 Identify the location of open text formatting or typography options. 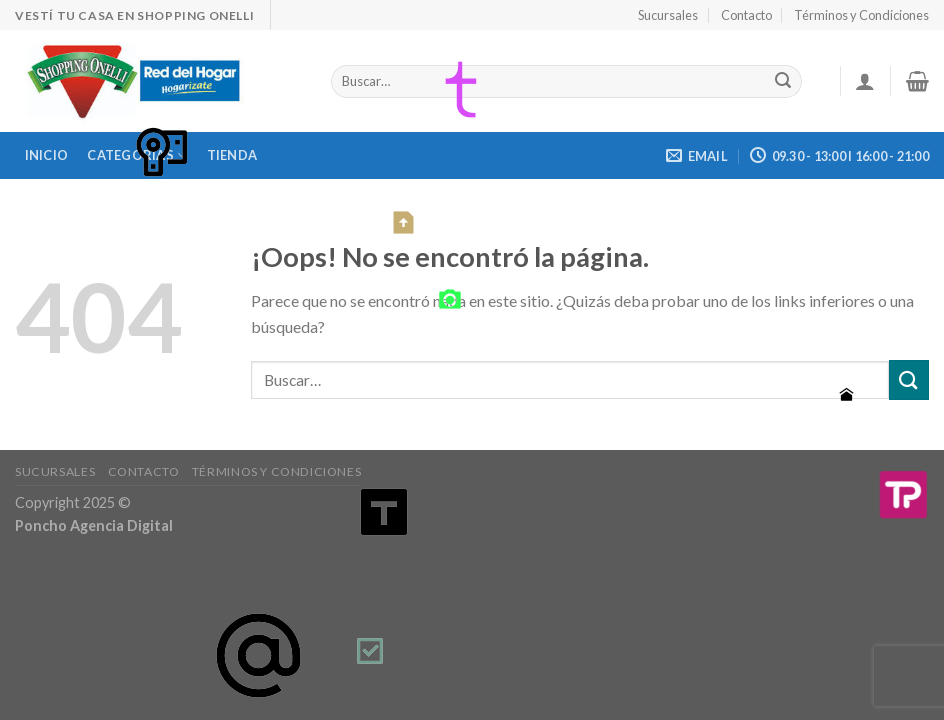
(384, 512).